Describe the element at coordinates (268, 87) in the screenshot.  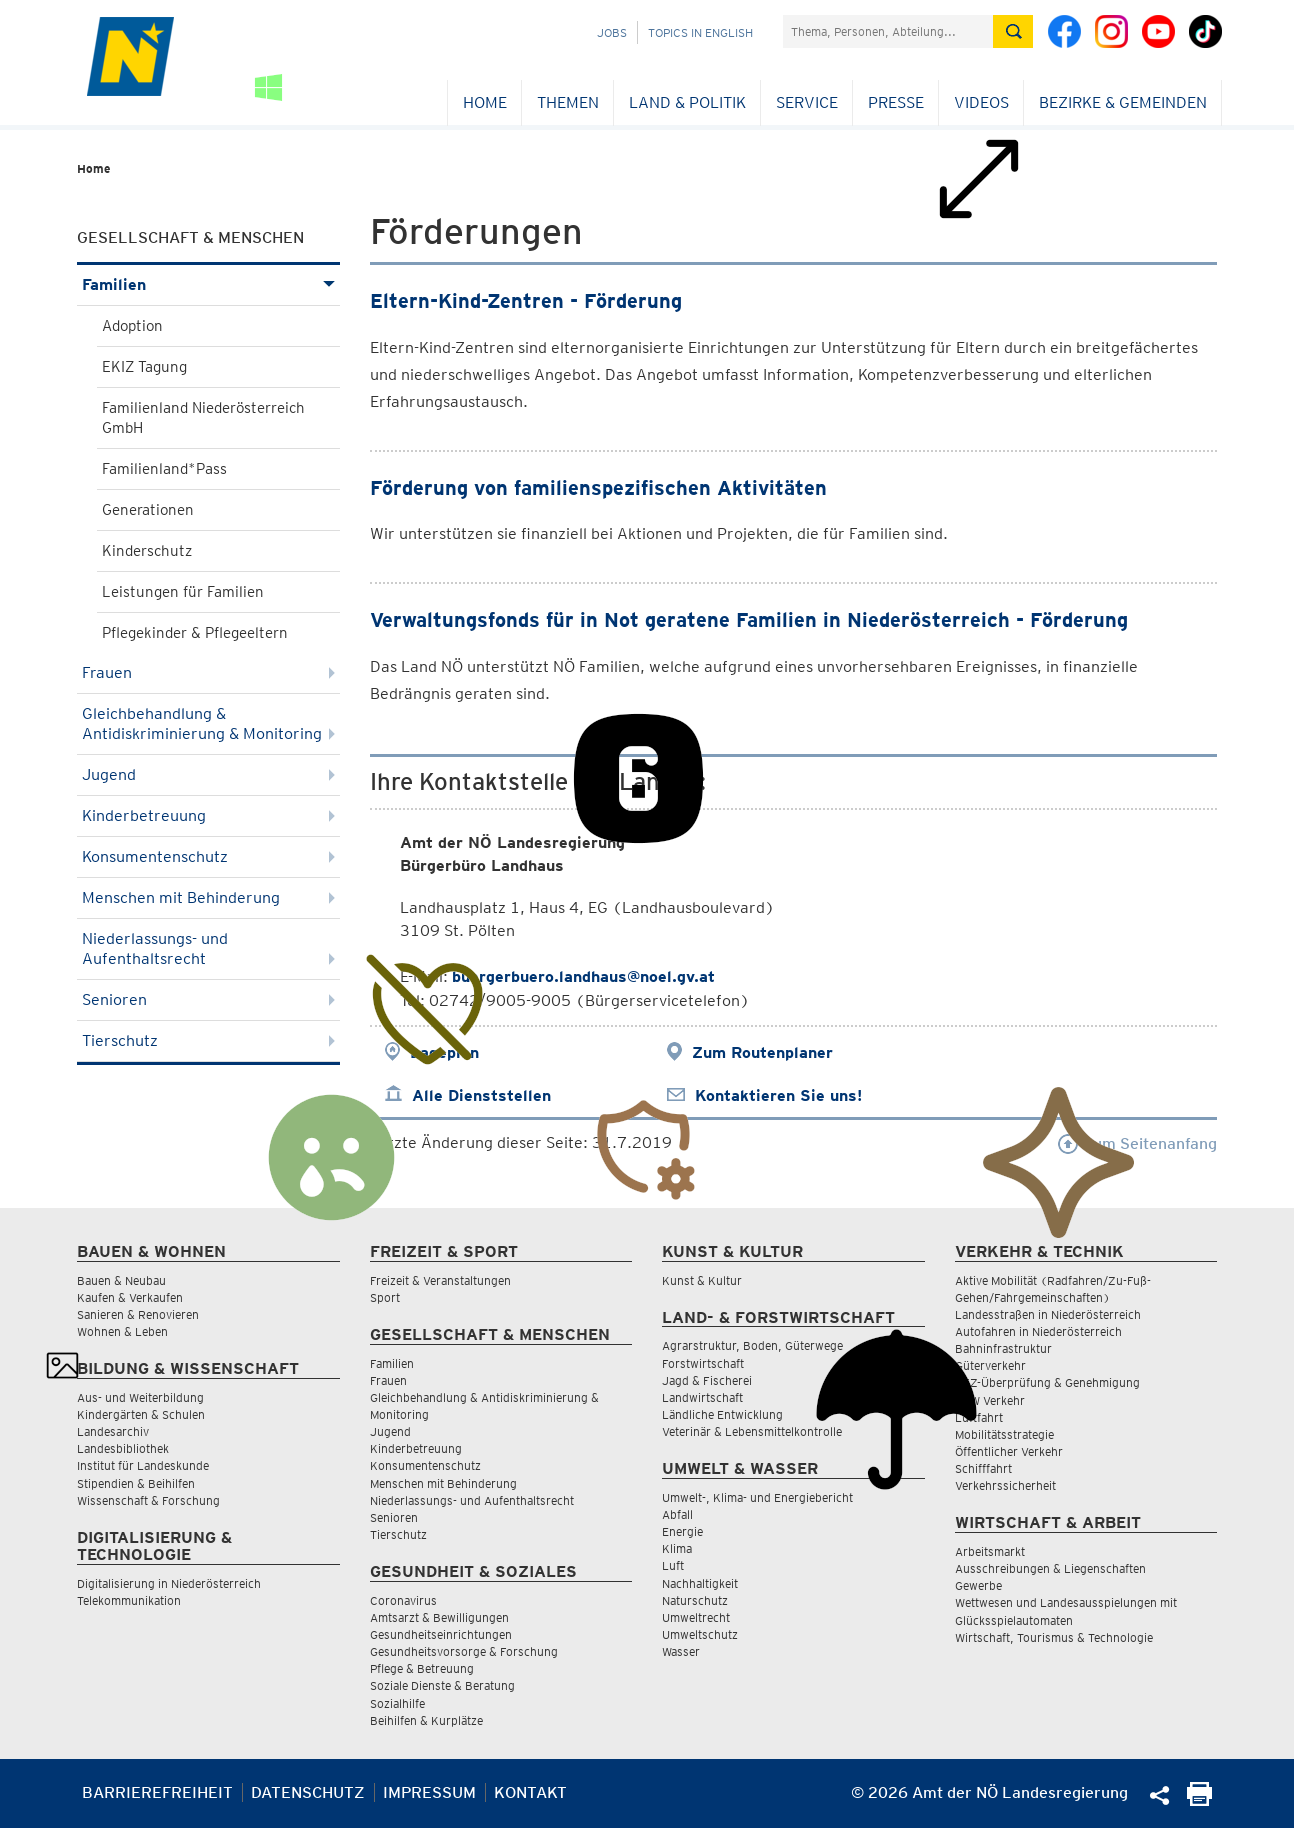
I see `open windows-specific settings or features` at that location.